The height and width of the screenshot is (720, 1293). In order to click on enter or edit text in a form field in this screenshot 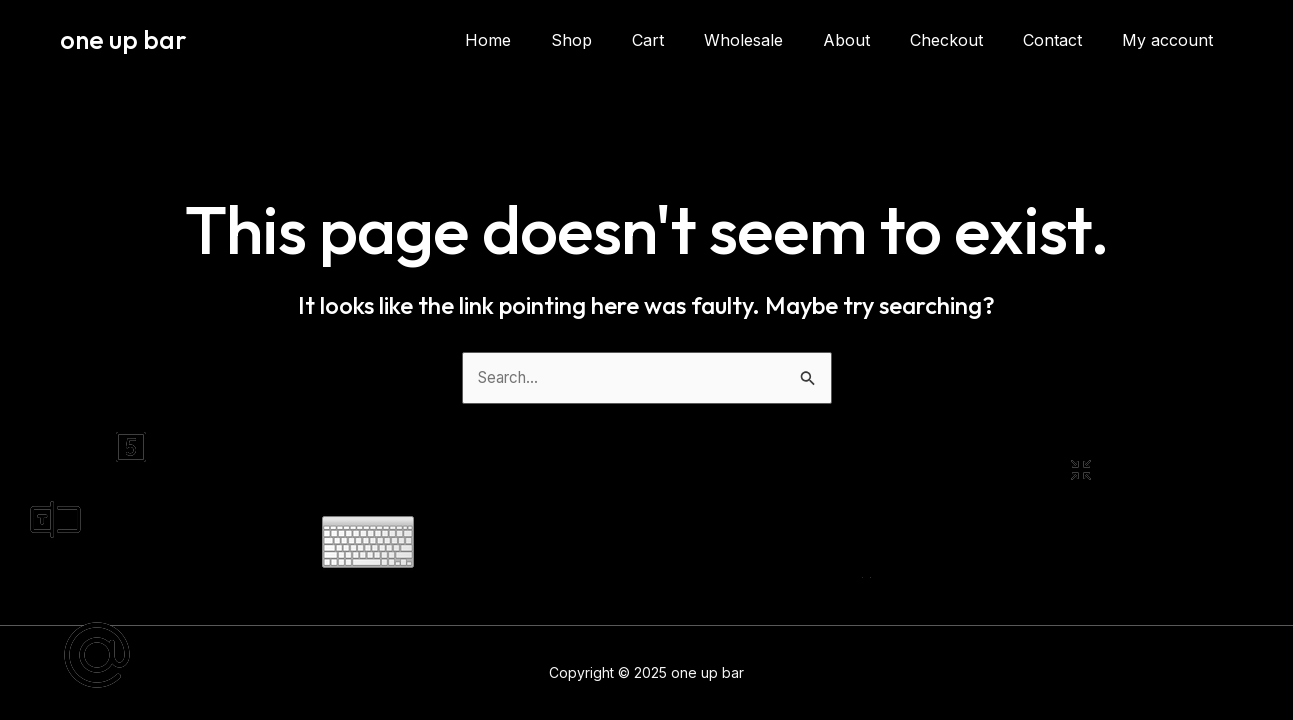, I will do `click(55, 519)`.